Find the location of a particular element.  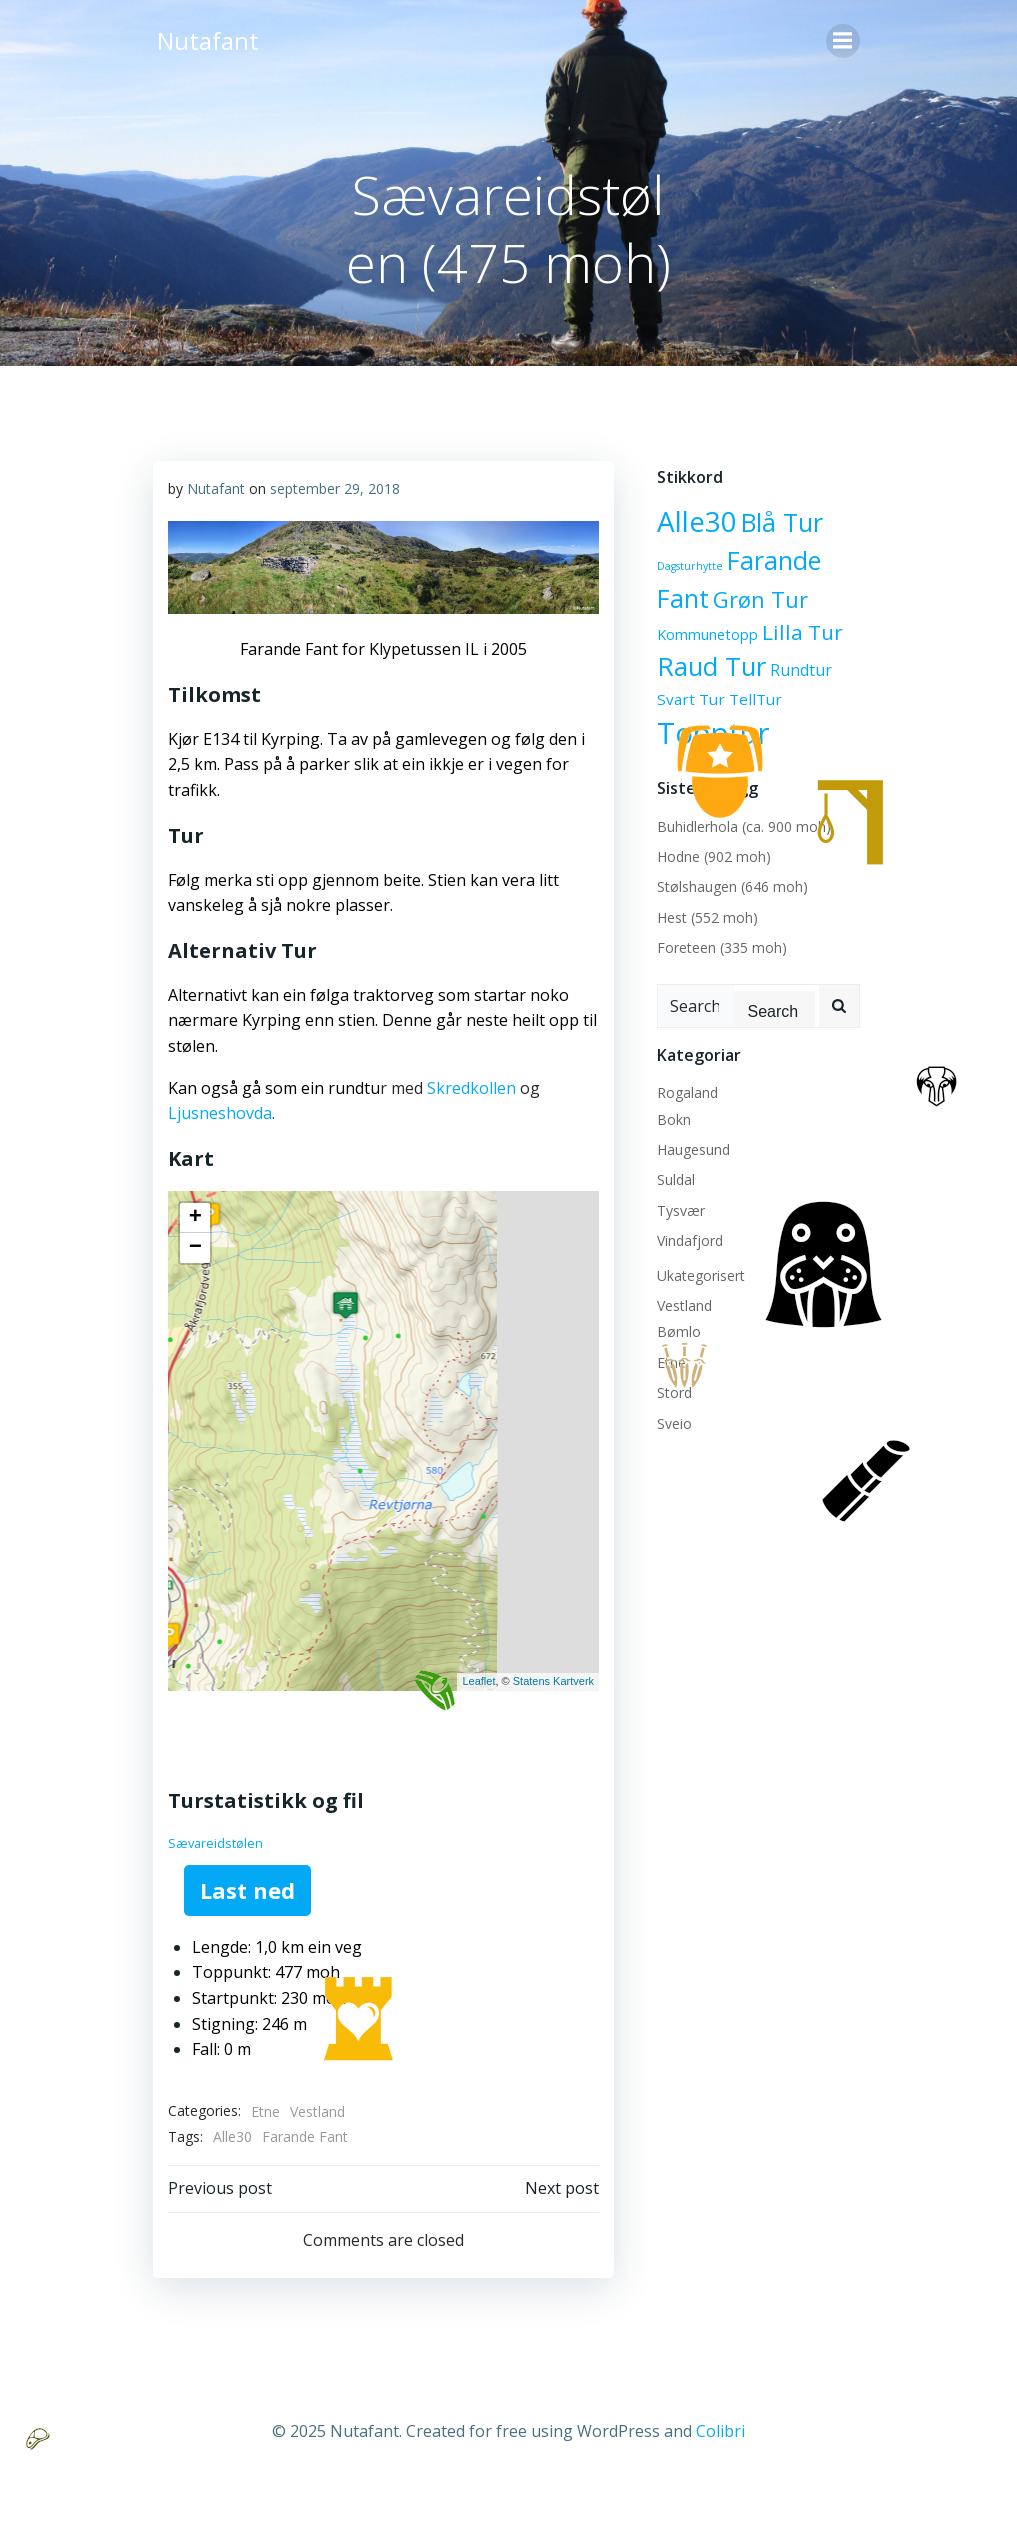

access your favorite or saved fortress in a game is located at coordinates (358, 2018).